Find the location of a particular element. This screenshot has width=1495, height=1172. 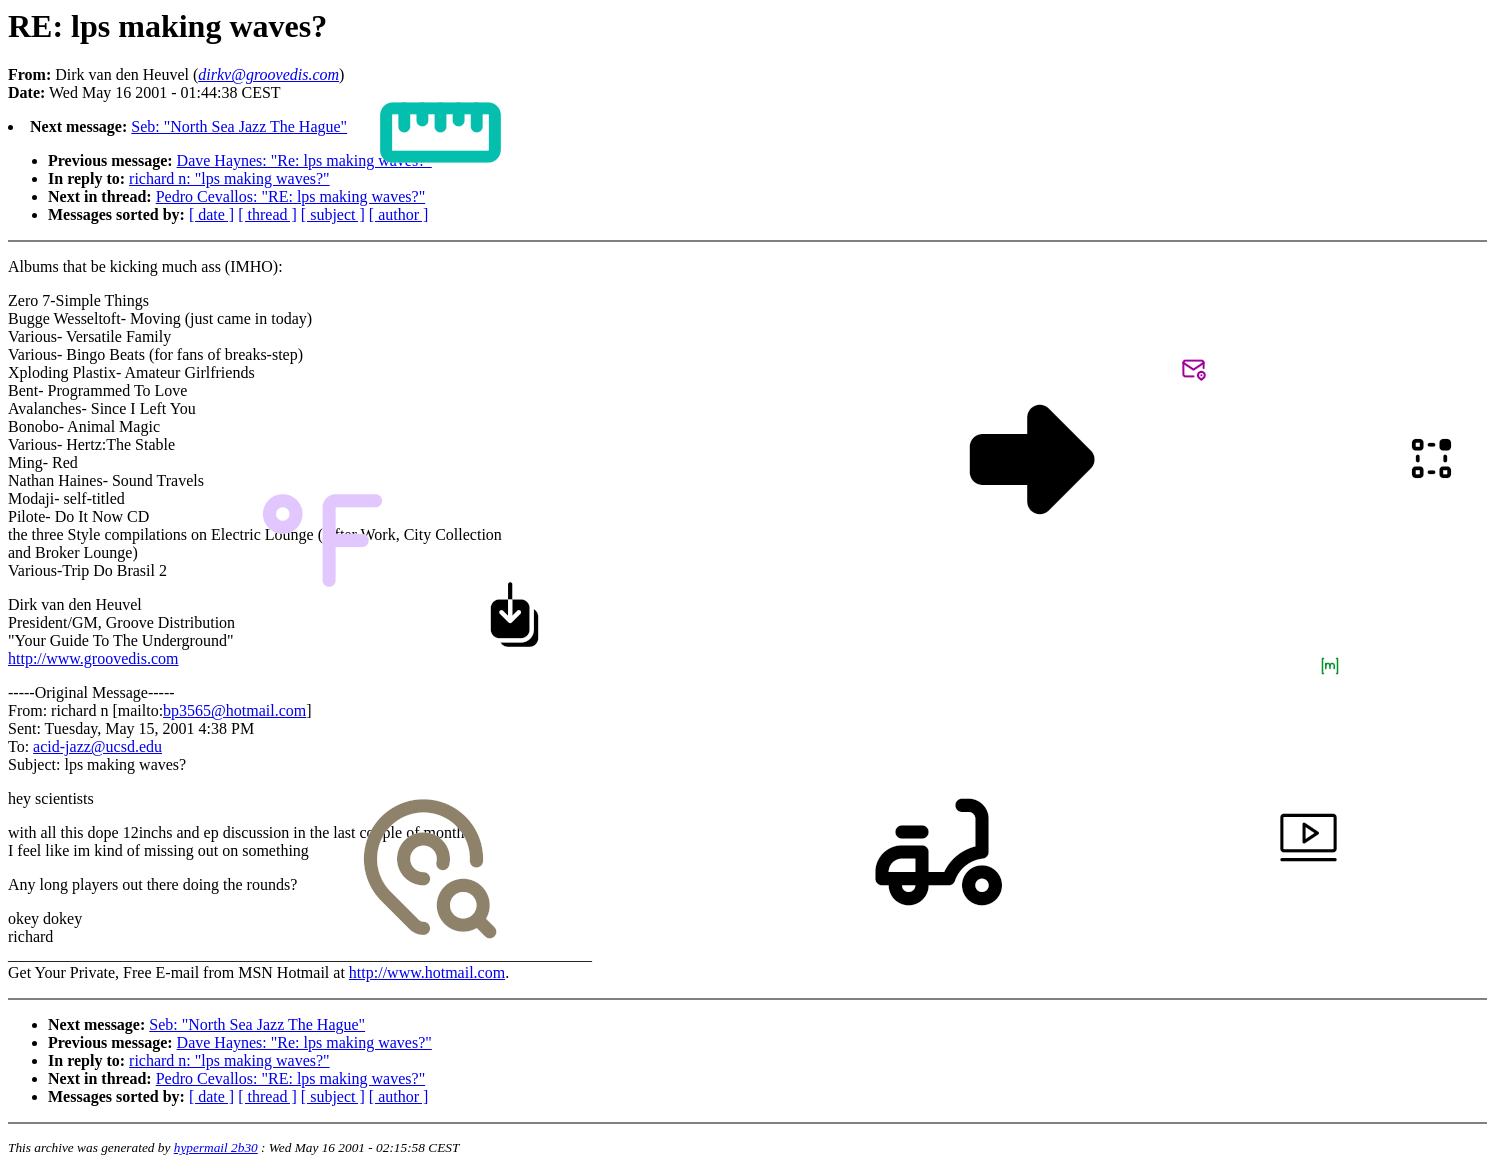

view location-tagged emails is located at coordinates (1193, 368).